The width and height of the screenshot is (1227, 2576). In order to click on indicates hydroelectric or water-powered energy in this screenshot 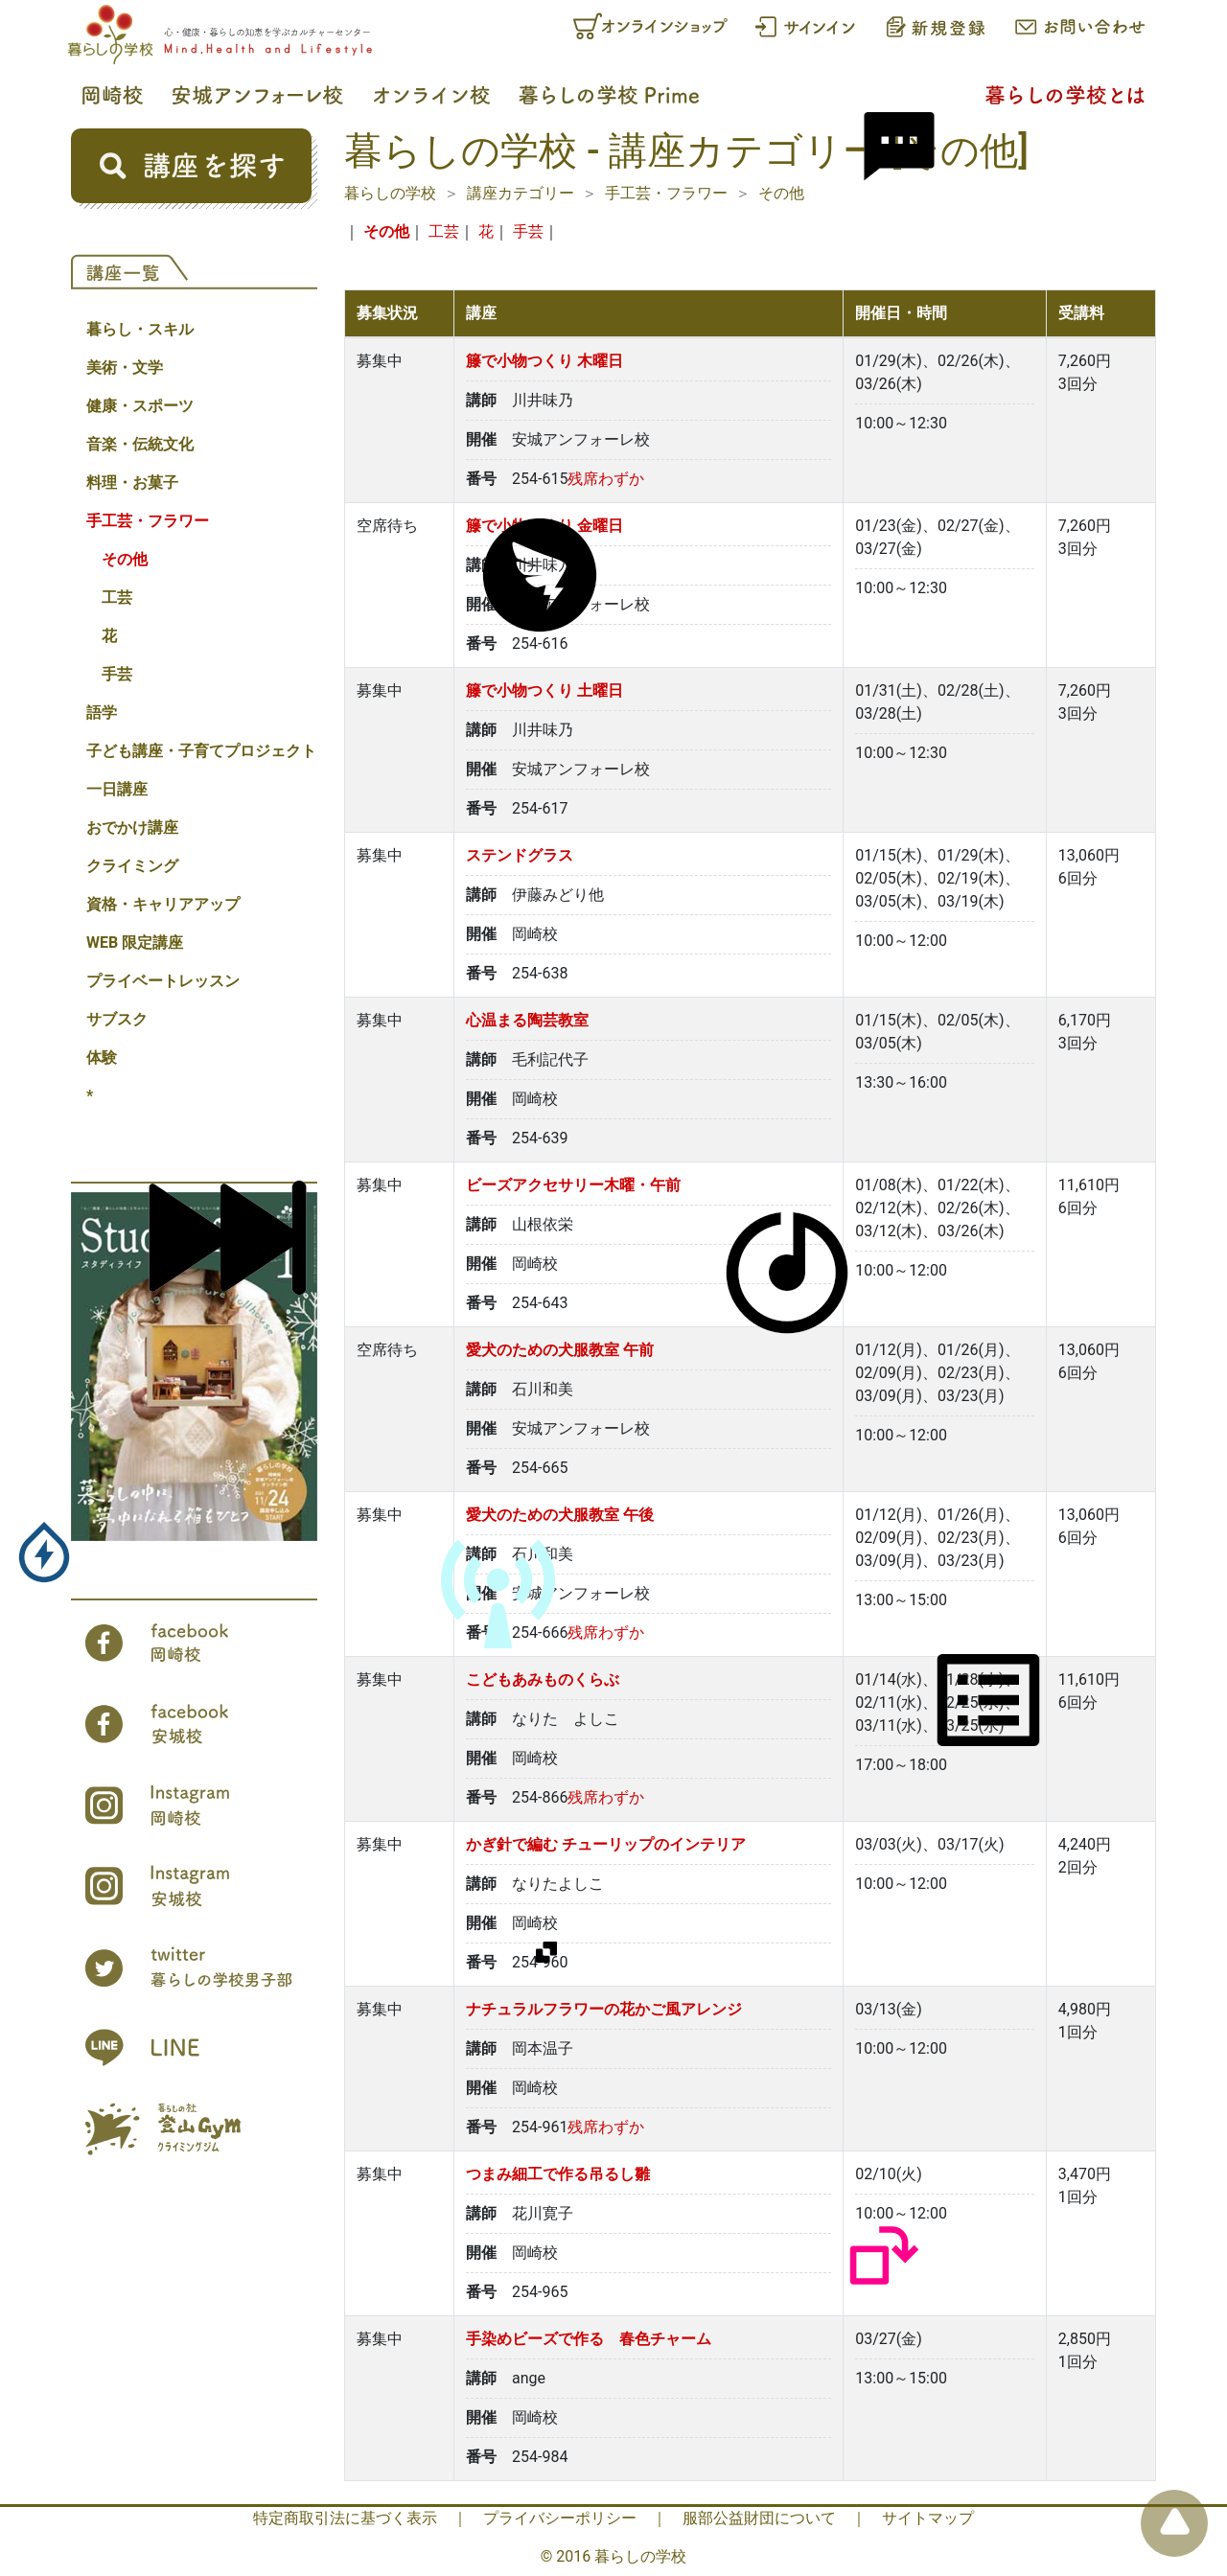, I will do `click(44, 1554)`.